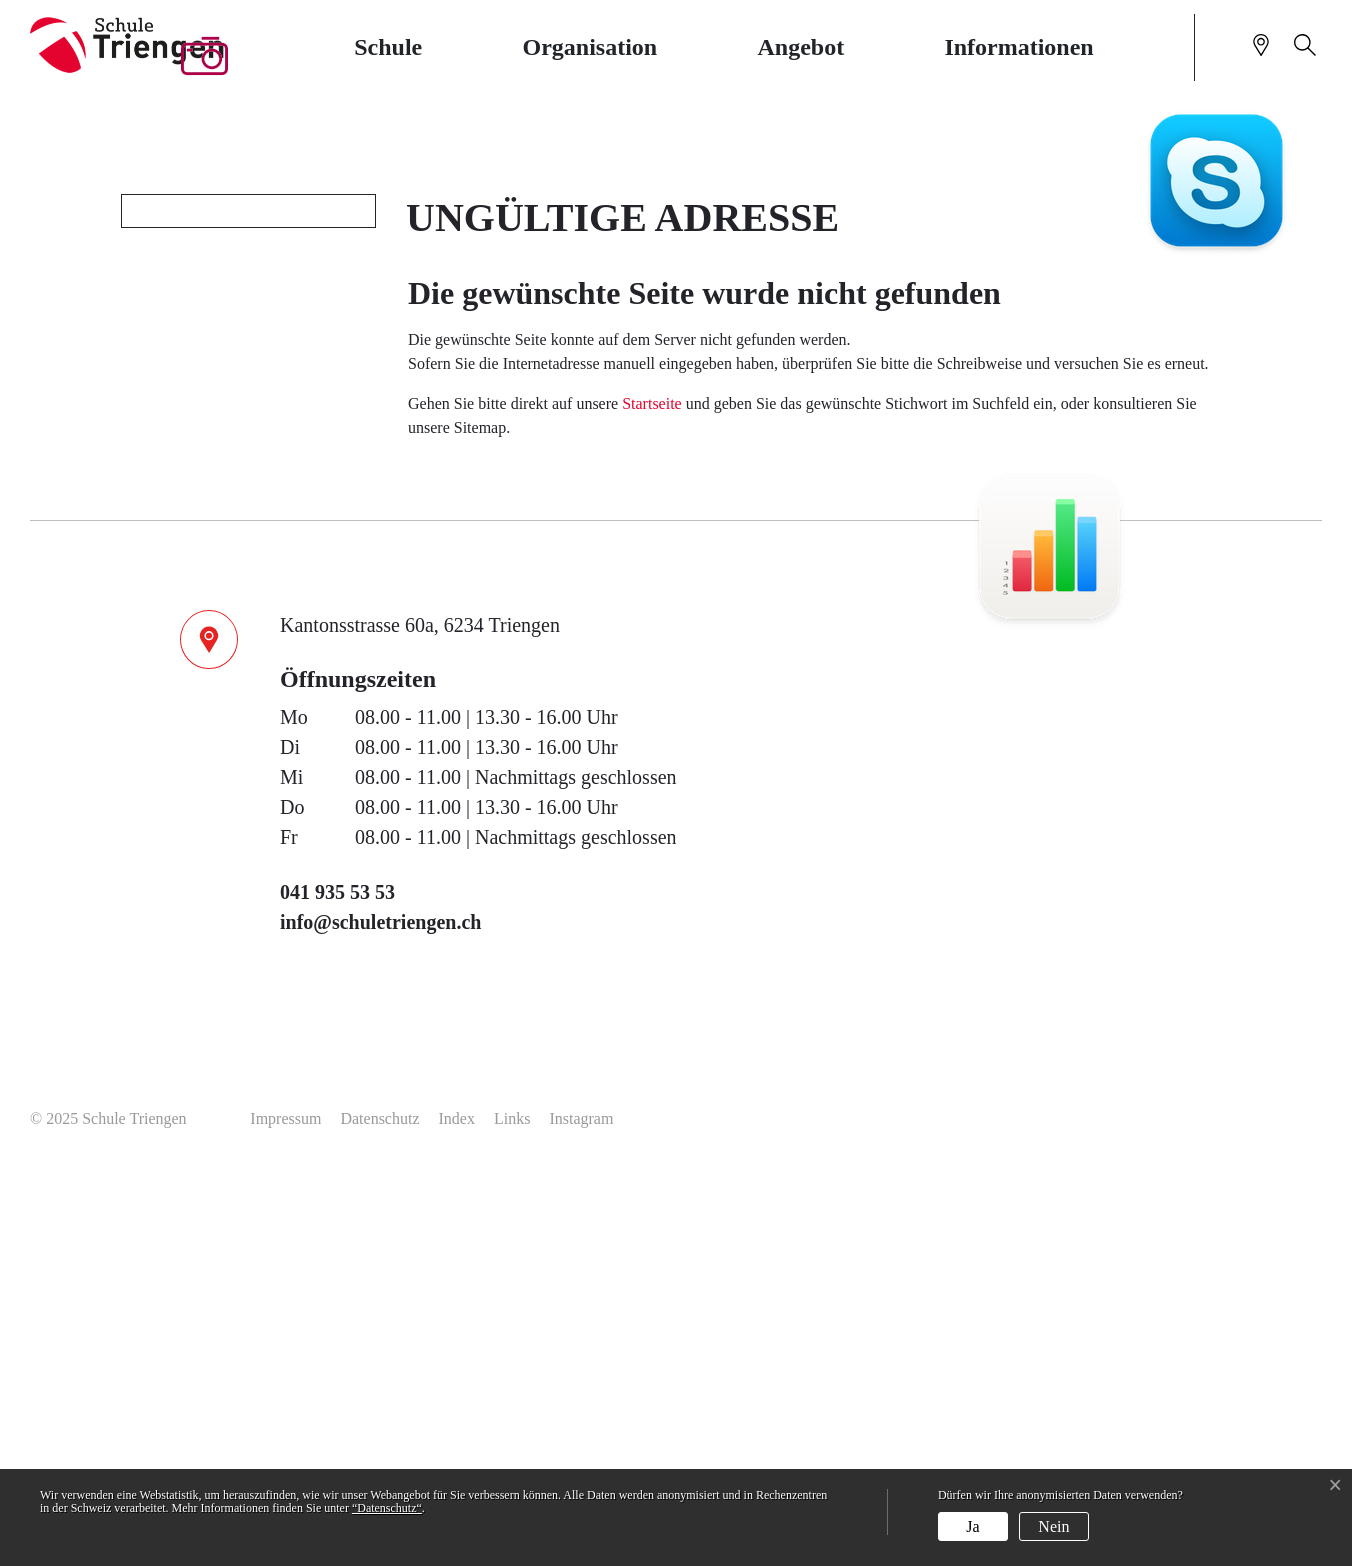  I want to click on open photo management app, so click(204, 54).